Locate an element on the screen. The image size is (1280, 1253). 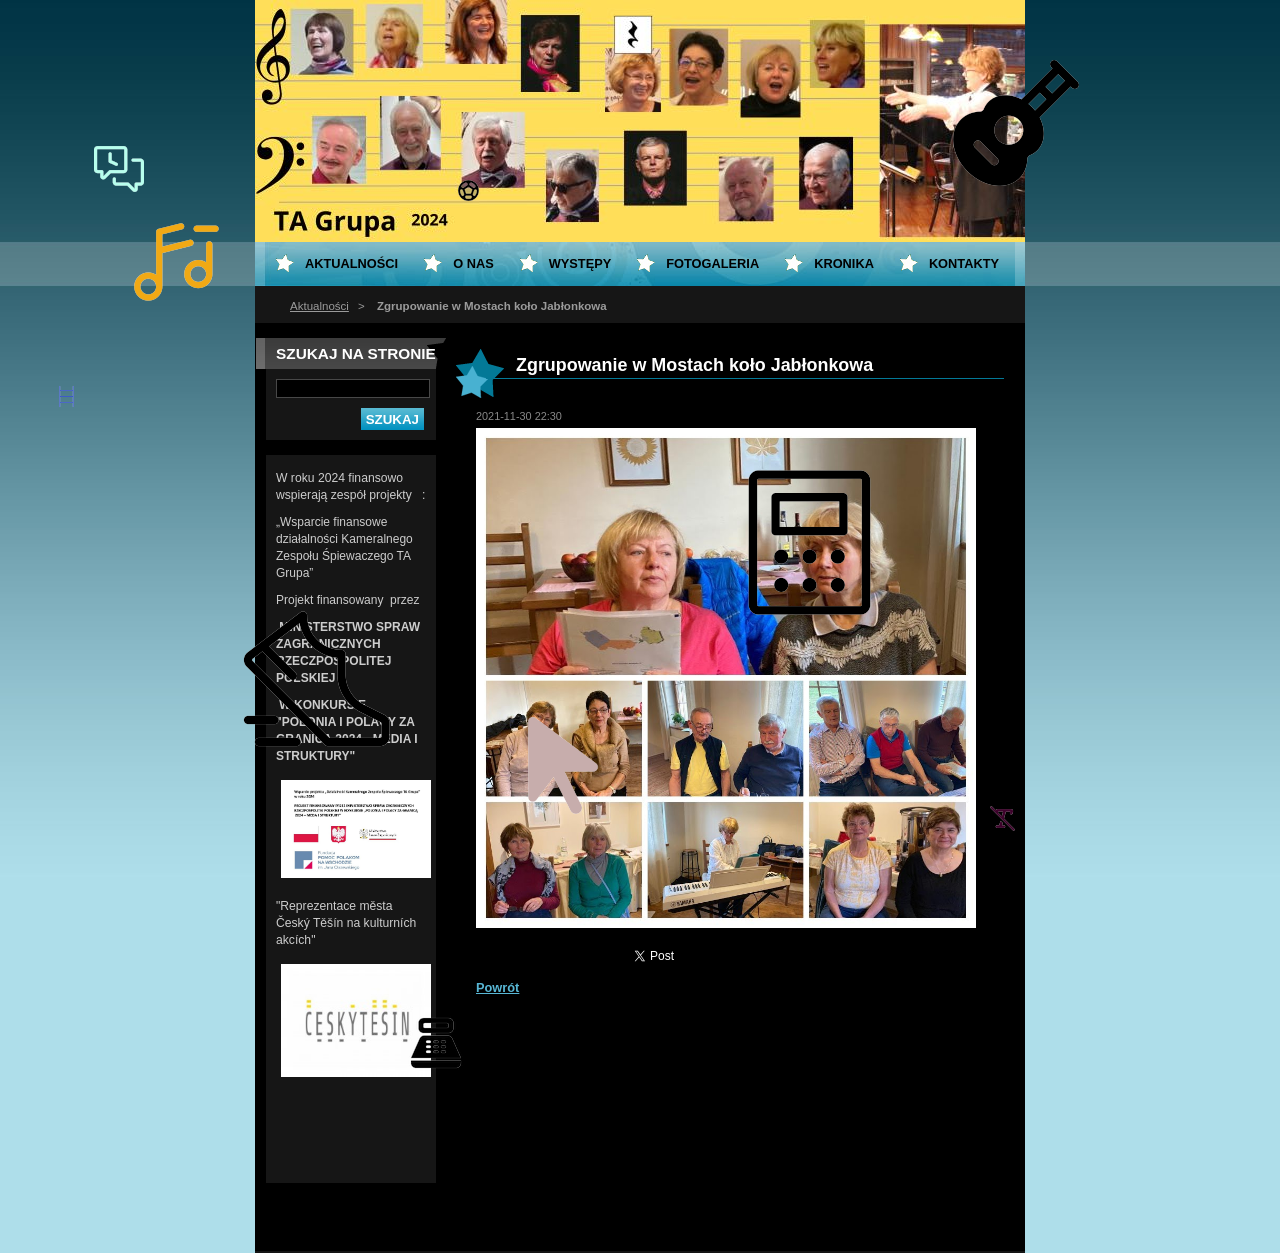
access music or instrument tools is located at coordinates (1015, 124).